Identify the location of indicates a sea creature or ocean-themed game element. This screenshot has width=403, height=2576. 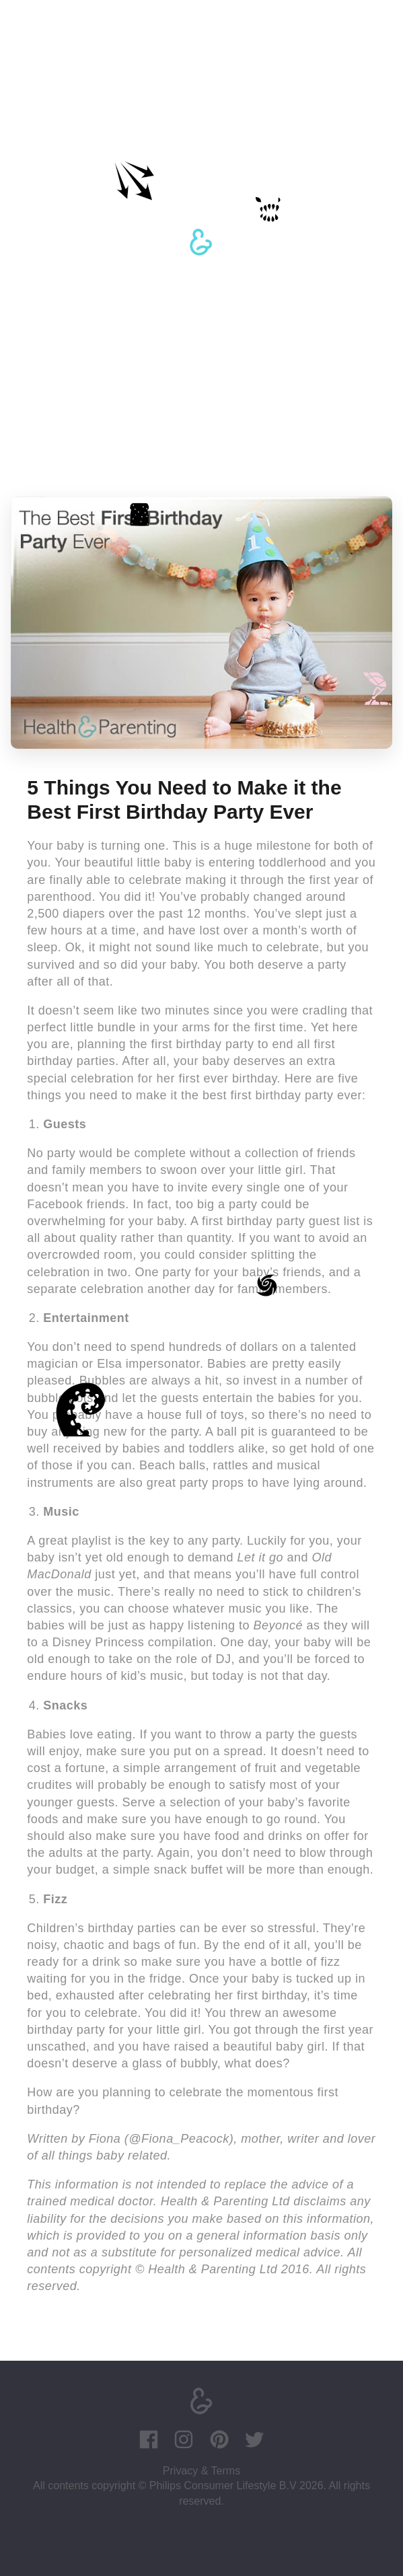
(80, 1409).